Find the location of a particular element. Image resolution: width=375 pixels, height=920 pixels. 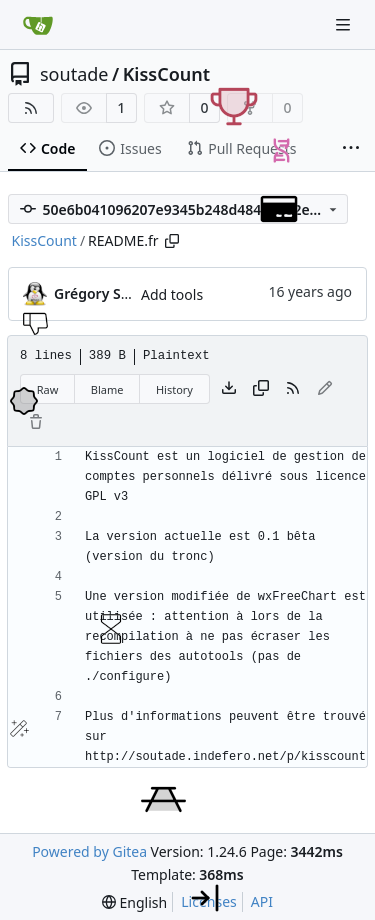

indicates a verified or certified status is located at coordinates (24, 401).